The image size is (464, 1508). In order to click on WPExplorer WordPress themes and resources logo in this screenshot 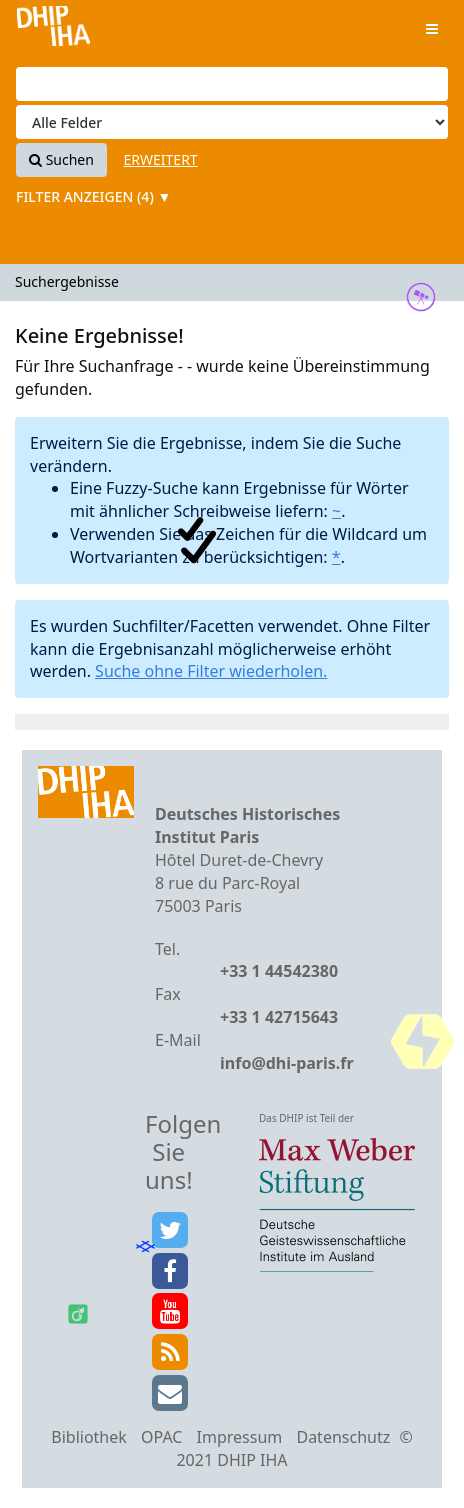, I will do `click(421, 297)`.